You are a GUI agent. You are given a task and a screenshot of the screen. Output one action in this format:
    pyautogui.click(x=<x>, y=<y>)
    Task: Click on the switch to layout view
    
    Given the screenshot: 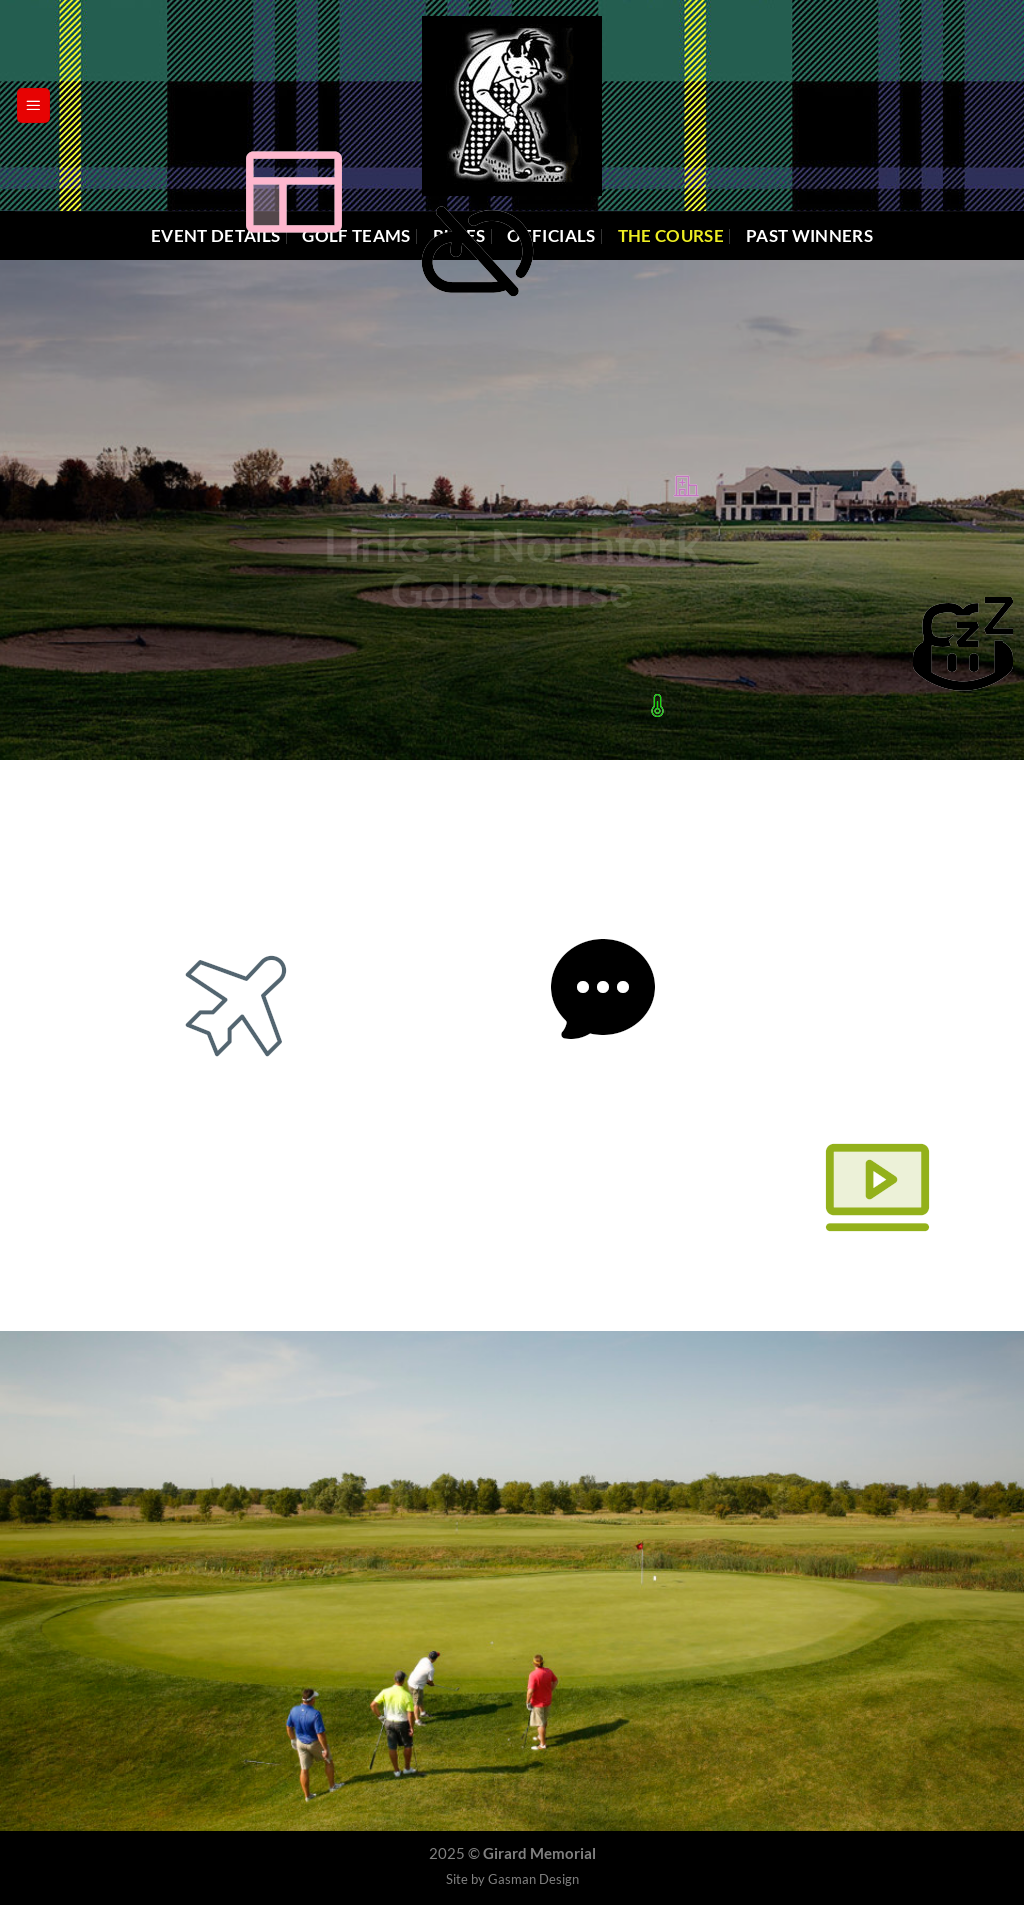 What is the action you would take?
    pyautogui.click(x=294, y=192)
    